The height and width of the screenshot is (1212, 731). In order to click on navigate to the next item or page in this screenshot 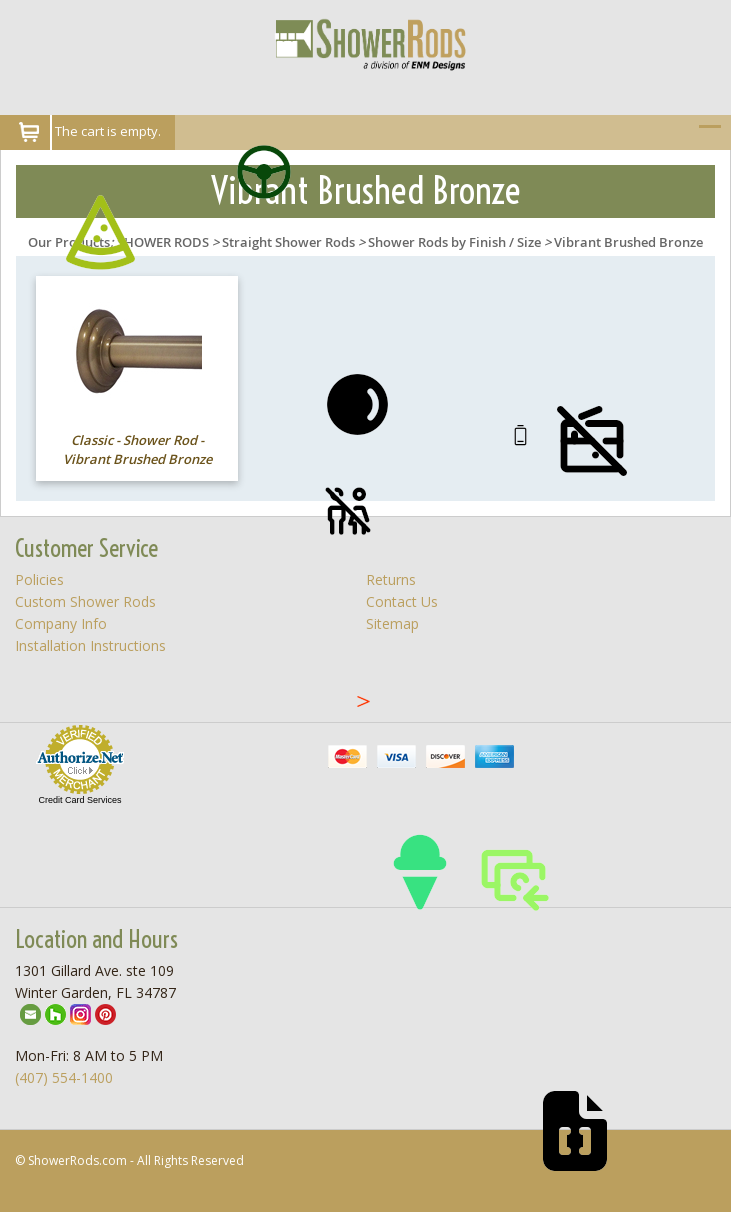, I will do `click(363, 701)`.